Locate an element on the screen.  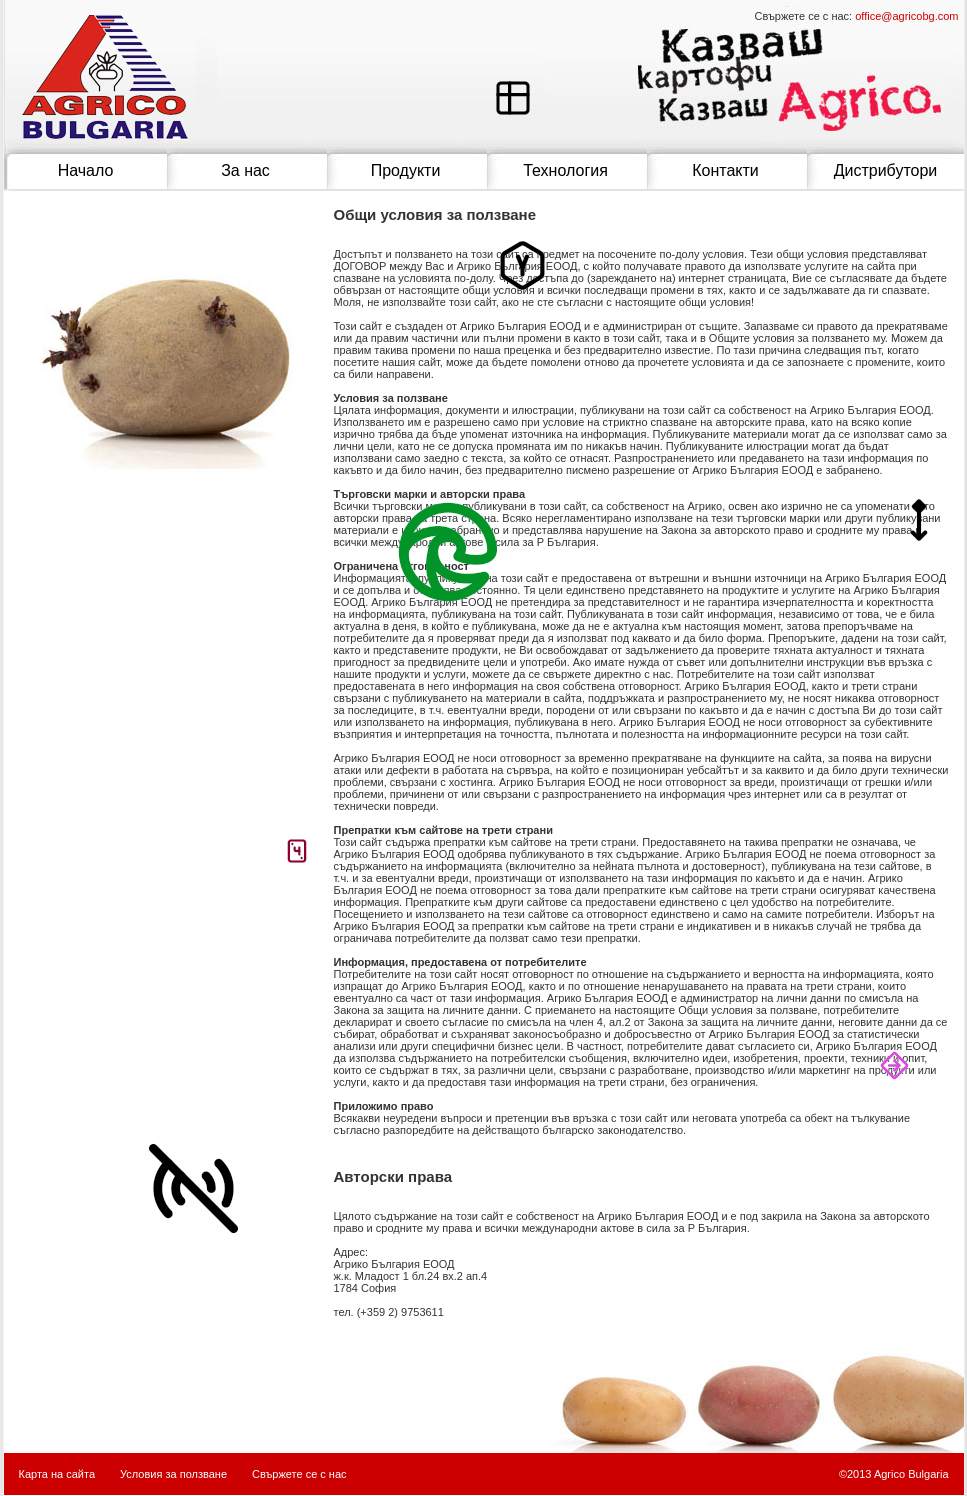
get directions or navigation guidance is located at coordinates (894, 1065).